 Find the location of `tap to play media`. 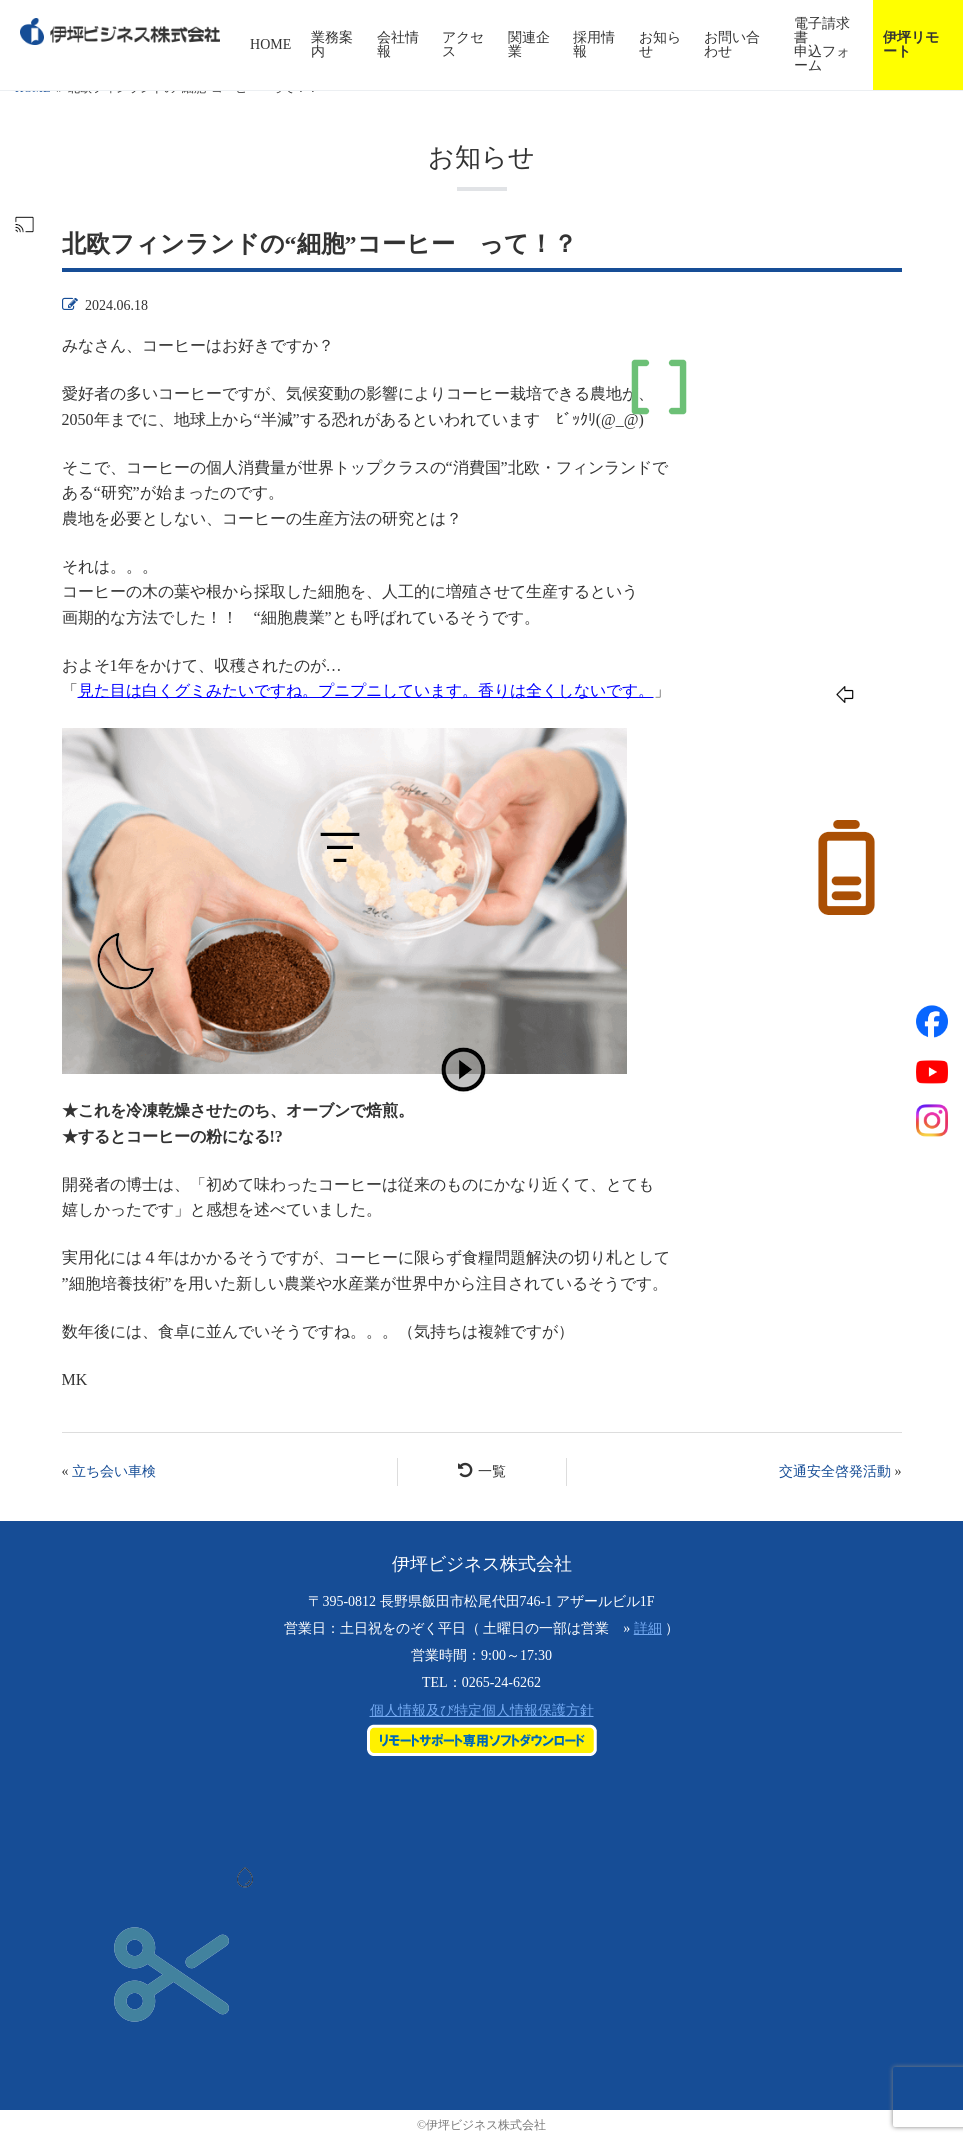

tap to play media is located at coordinates (463, 1069).